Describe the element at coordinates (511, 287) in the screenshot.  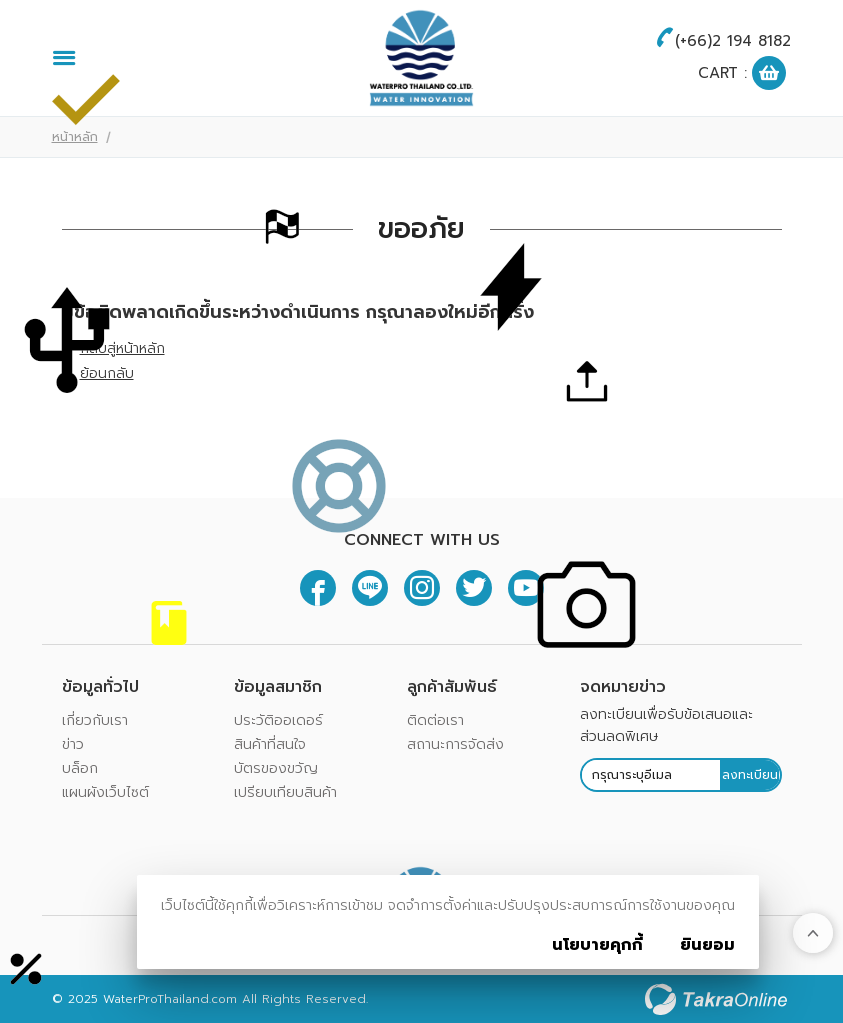
I see `indicates quick actions or instant features` at that location.